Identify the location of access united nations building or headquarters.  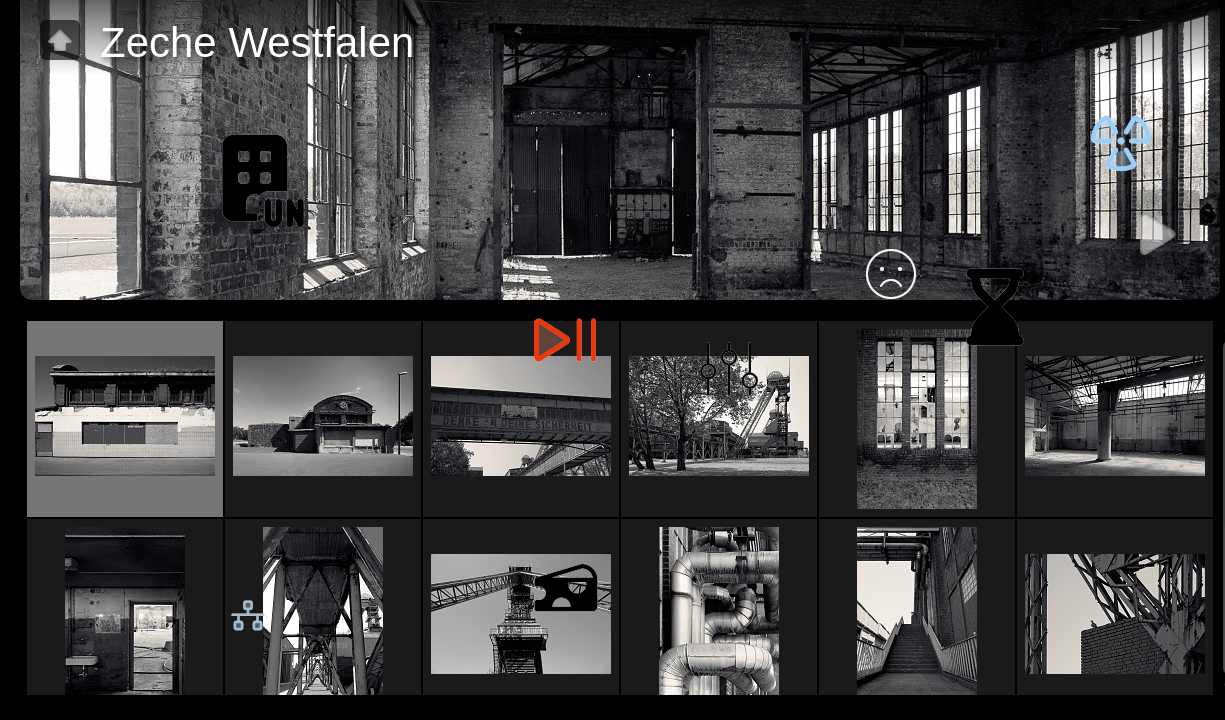
(260, 178).